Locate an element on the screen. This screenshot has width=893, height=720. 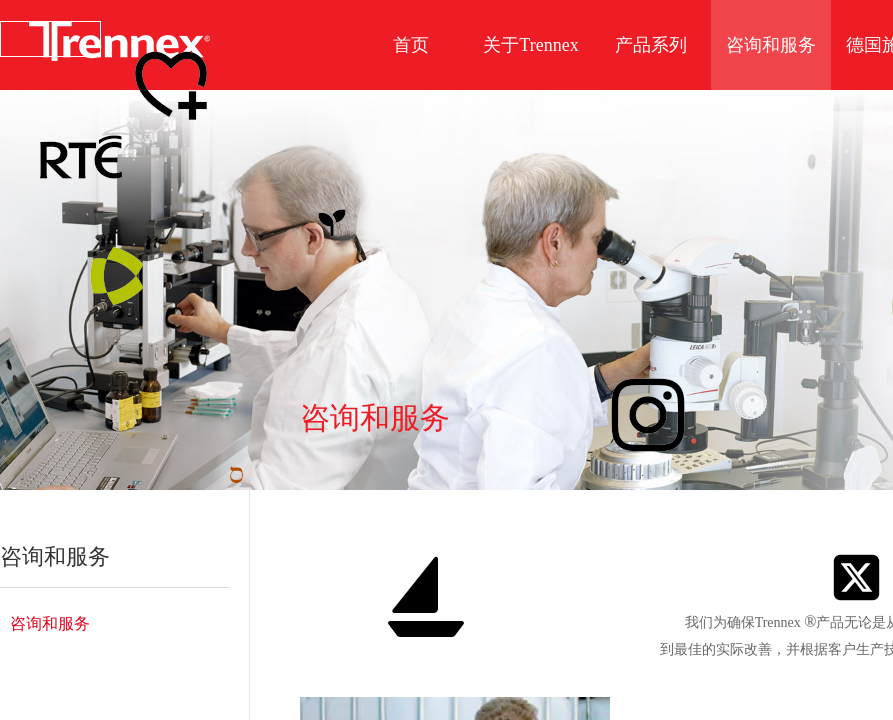
add to favorites is located at coordinates (171, 84).